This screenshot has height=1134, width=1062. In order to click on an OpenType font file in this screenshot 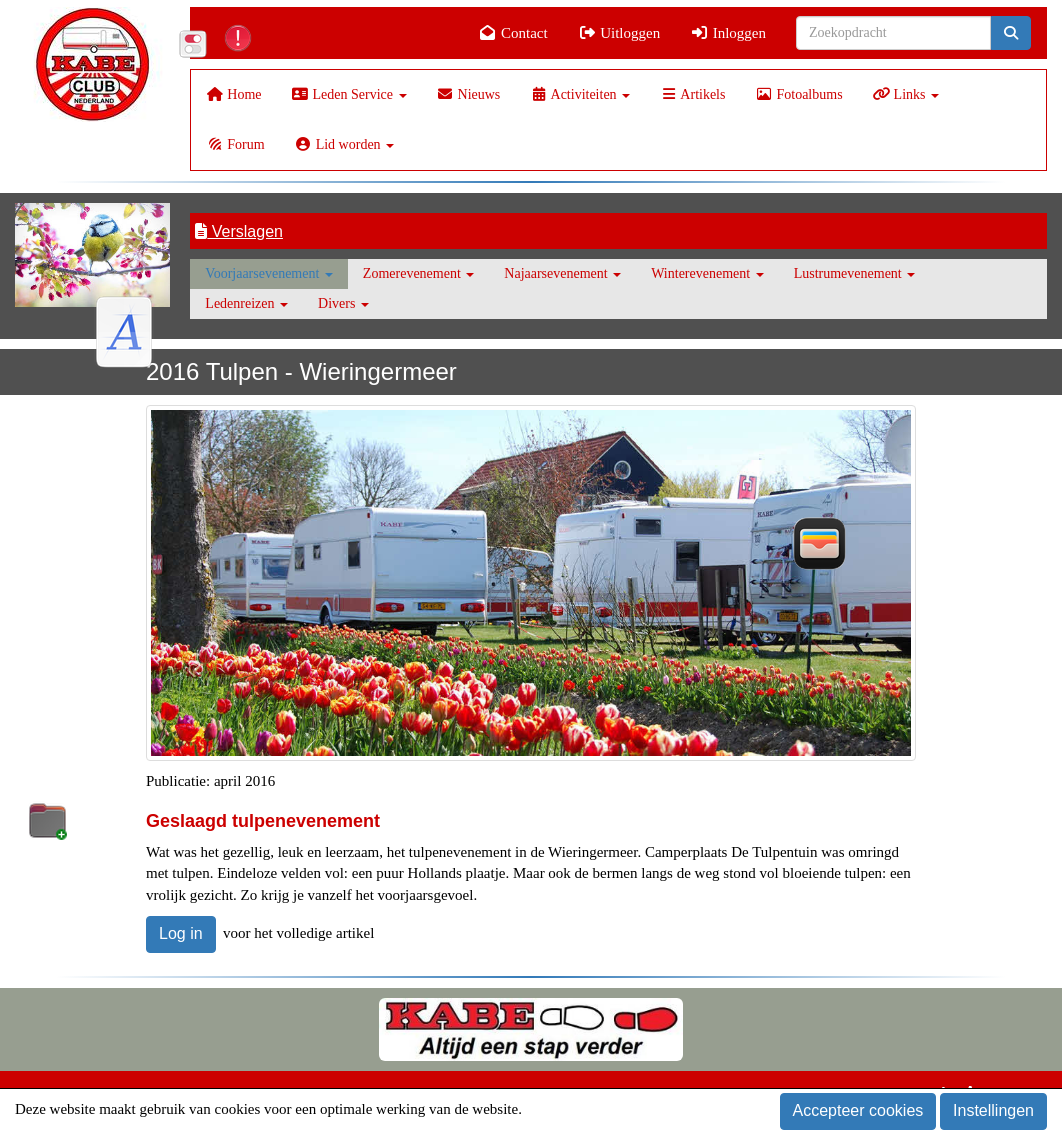, I will do `click(124, 332)`.